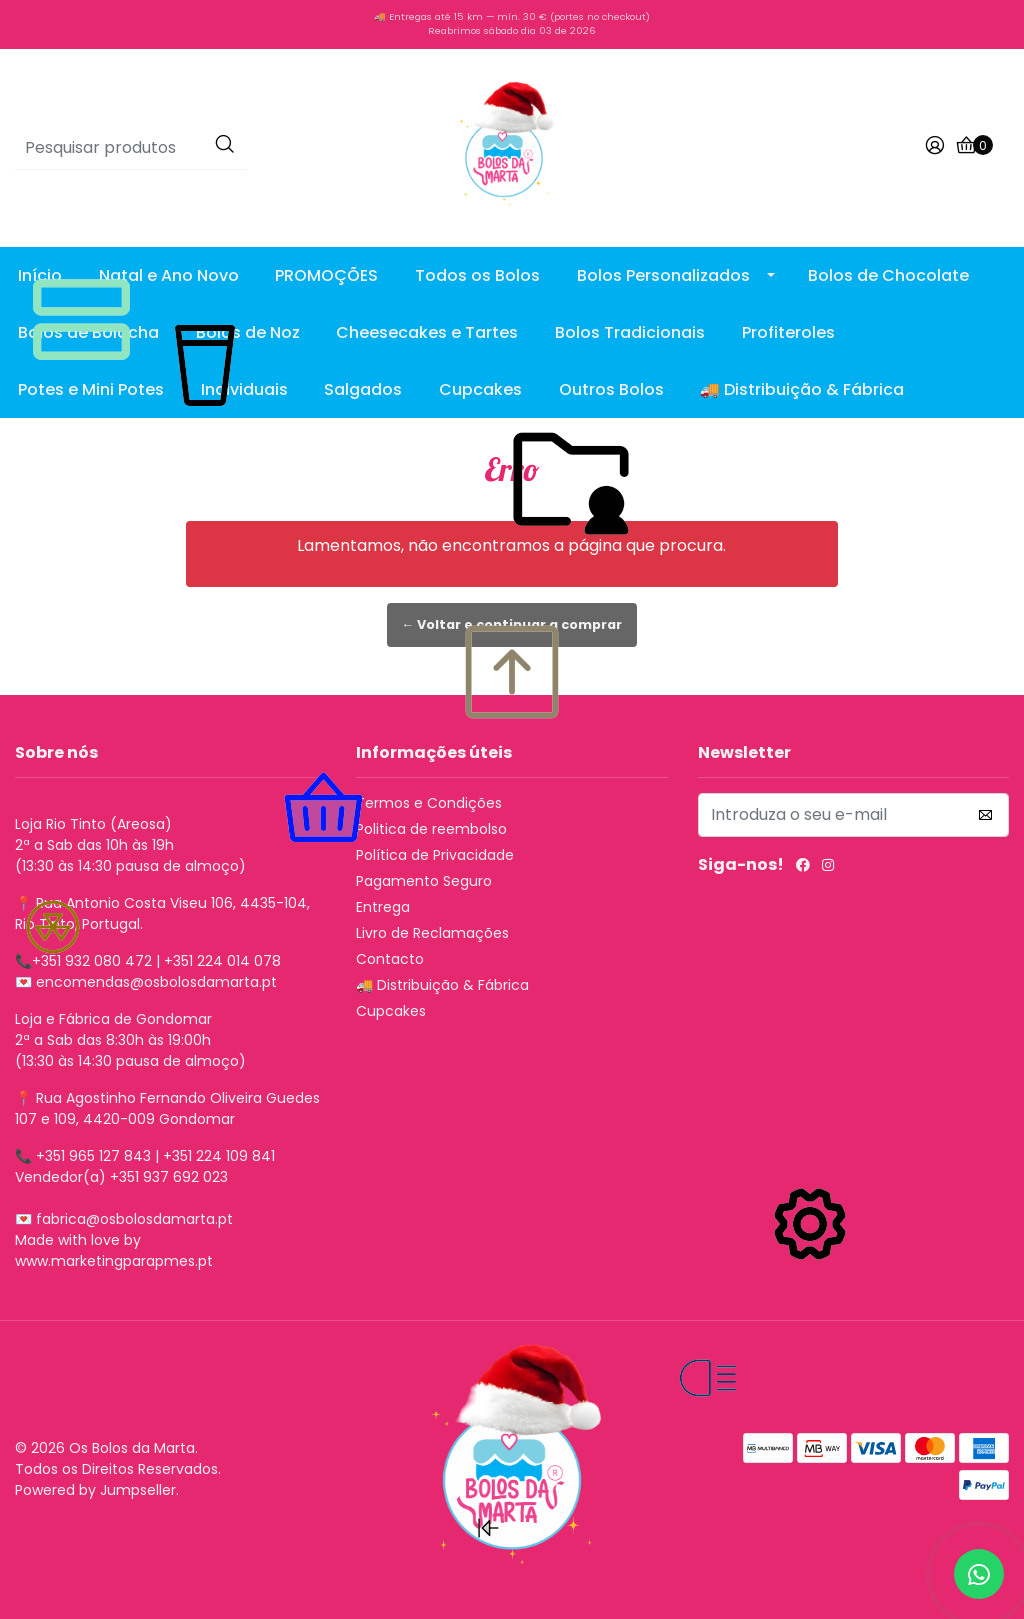 This screenshot has height=1619, width=1024. What do you see at coordinates (81, 319) in the screenshot?
I see `switch to row view layout` at bounding box center [81, 319].